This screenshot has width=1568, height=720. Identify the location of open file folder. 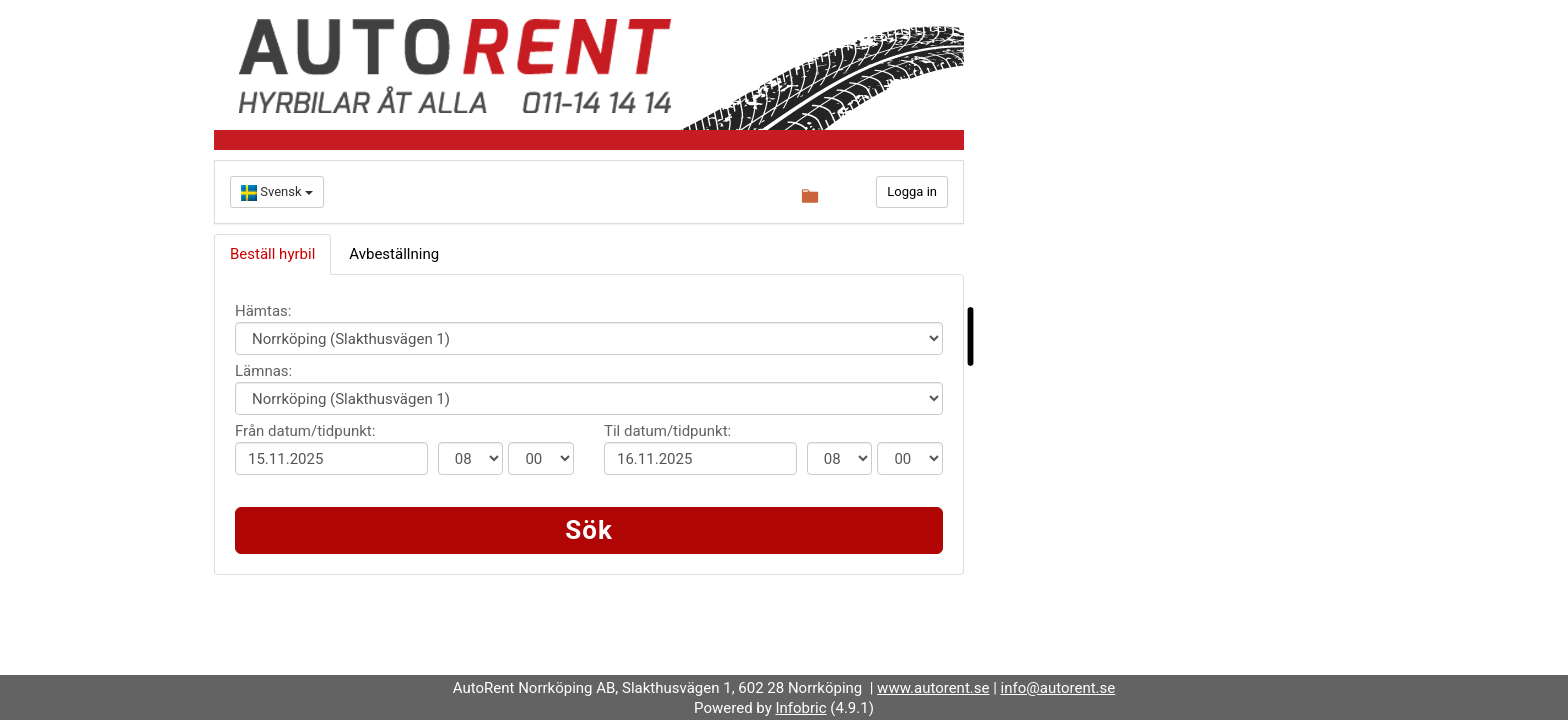
(810, 196).